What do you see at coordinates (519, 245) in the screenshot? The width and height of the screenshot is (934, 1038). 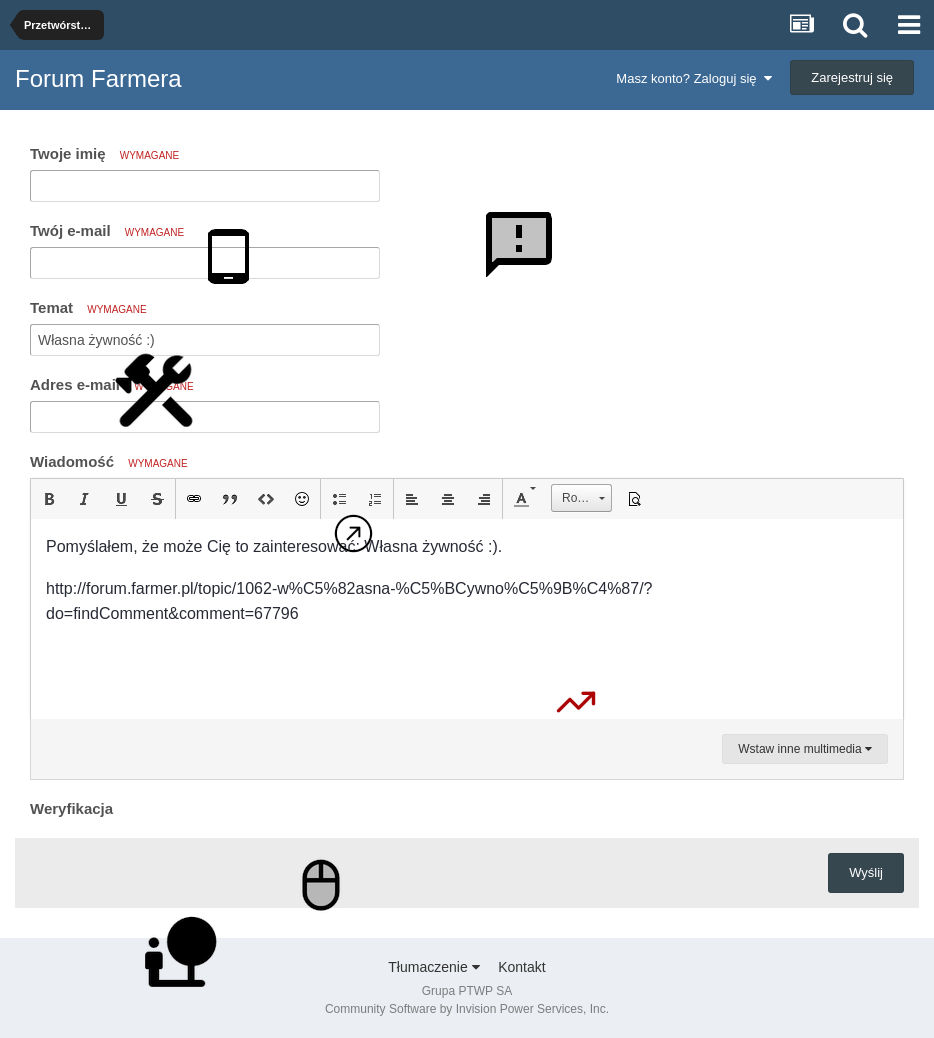 I see `submit feedback or report an issue` at bounding box center [519, 245].